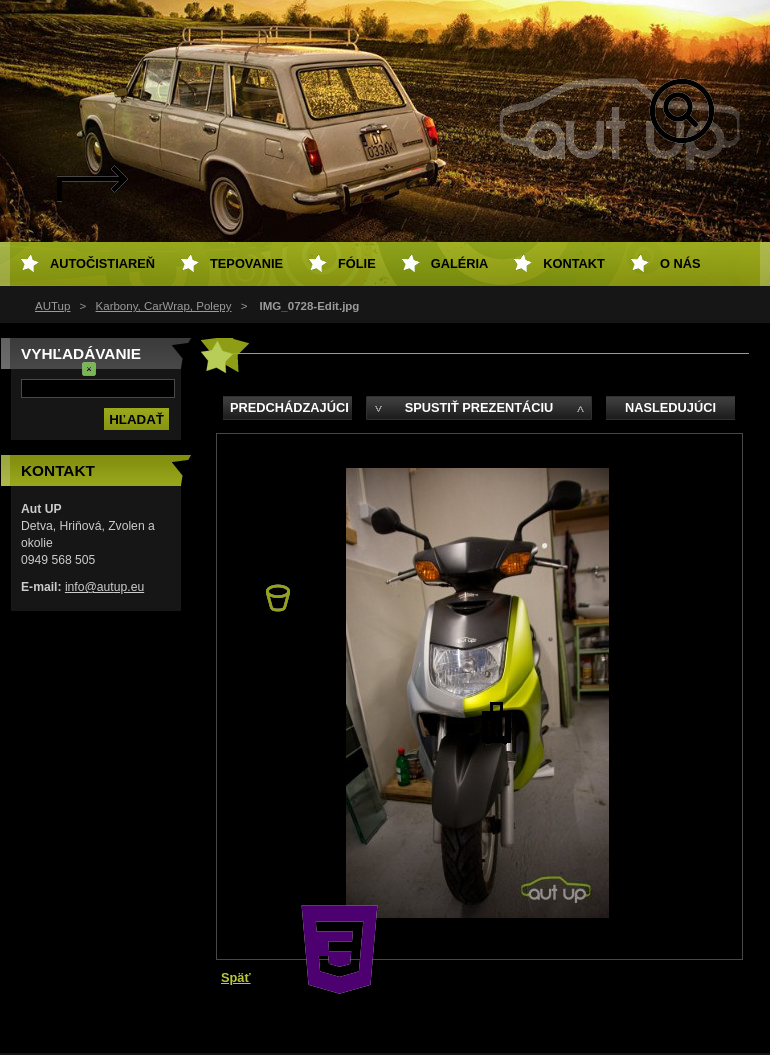  What do you see at coordinates (339, 949) in the screenshot?
I see `CSS3 stylesheet language logo` at bounding box center [339, 949].